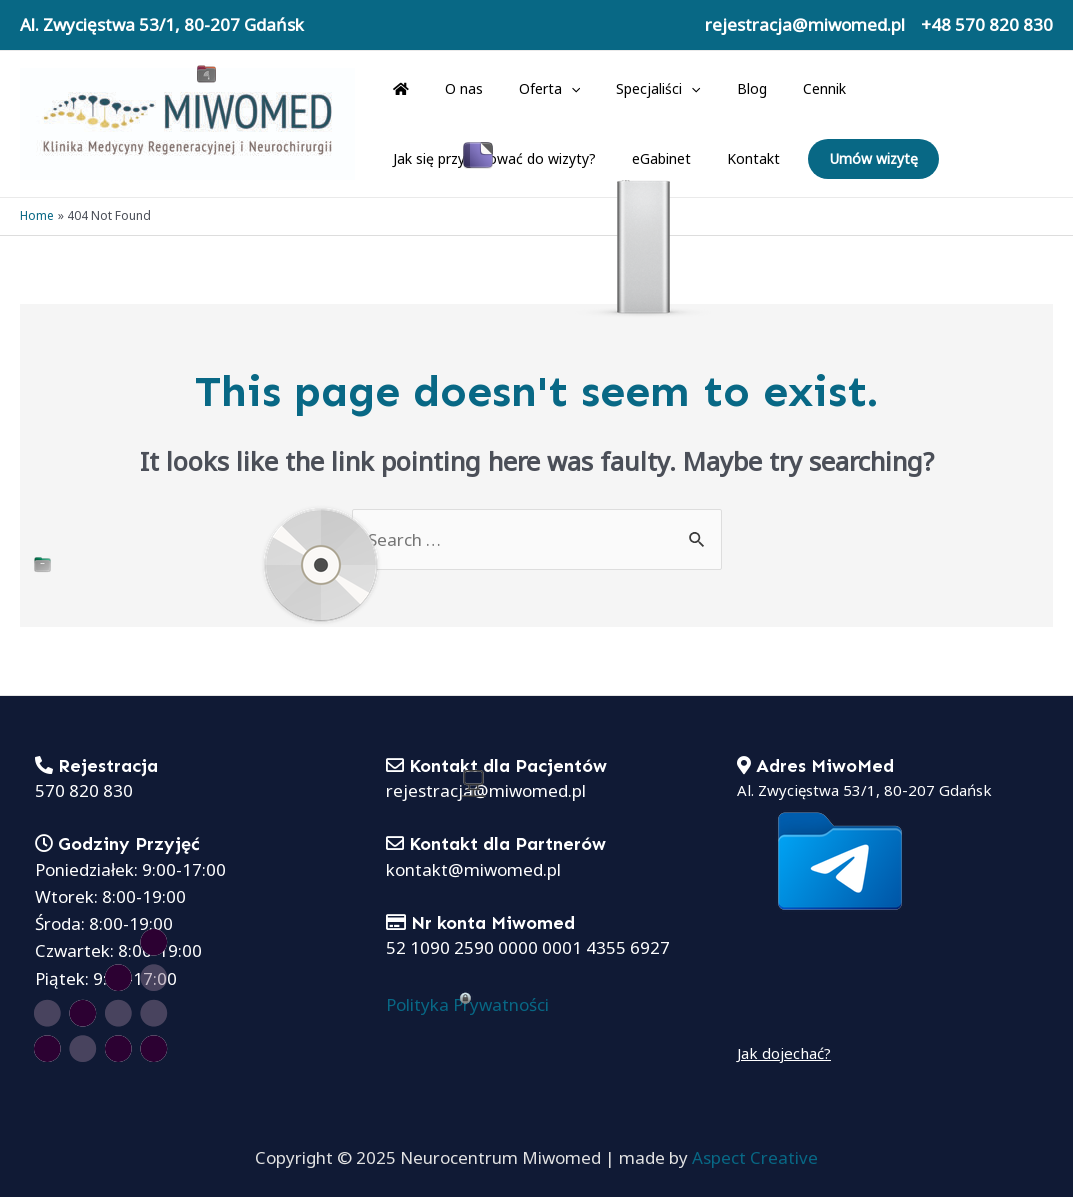 The width and height of the screenshot is (1073, 1197). Describe the element at coordinates (486, 977) in the screenshot. I see `indicates a locked or protected item` at that location.